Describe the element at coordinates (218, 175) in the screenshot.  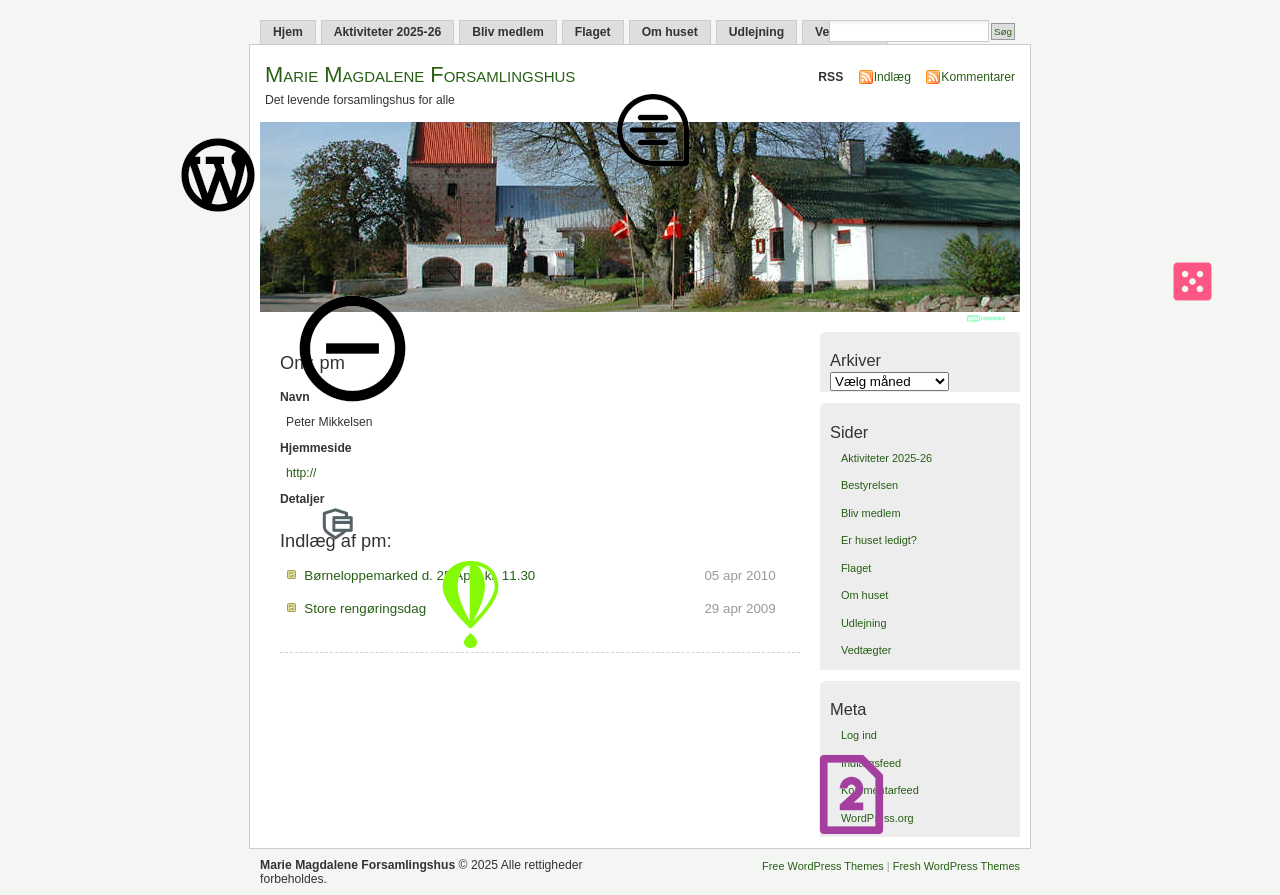
I see `link to WordPress website or blog` at that location.